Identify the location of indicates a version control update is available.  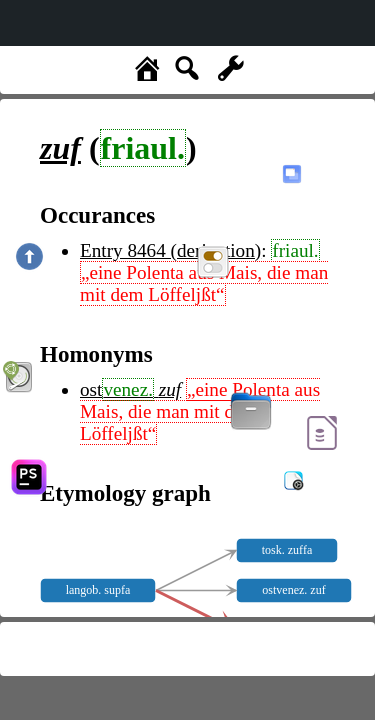
(29, 256).